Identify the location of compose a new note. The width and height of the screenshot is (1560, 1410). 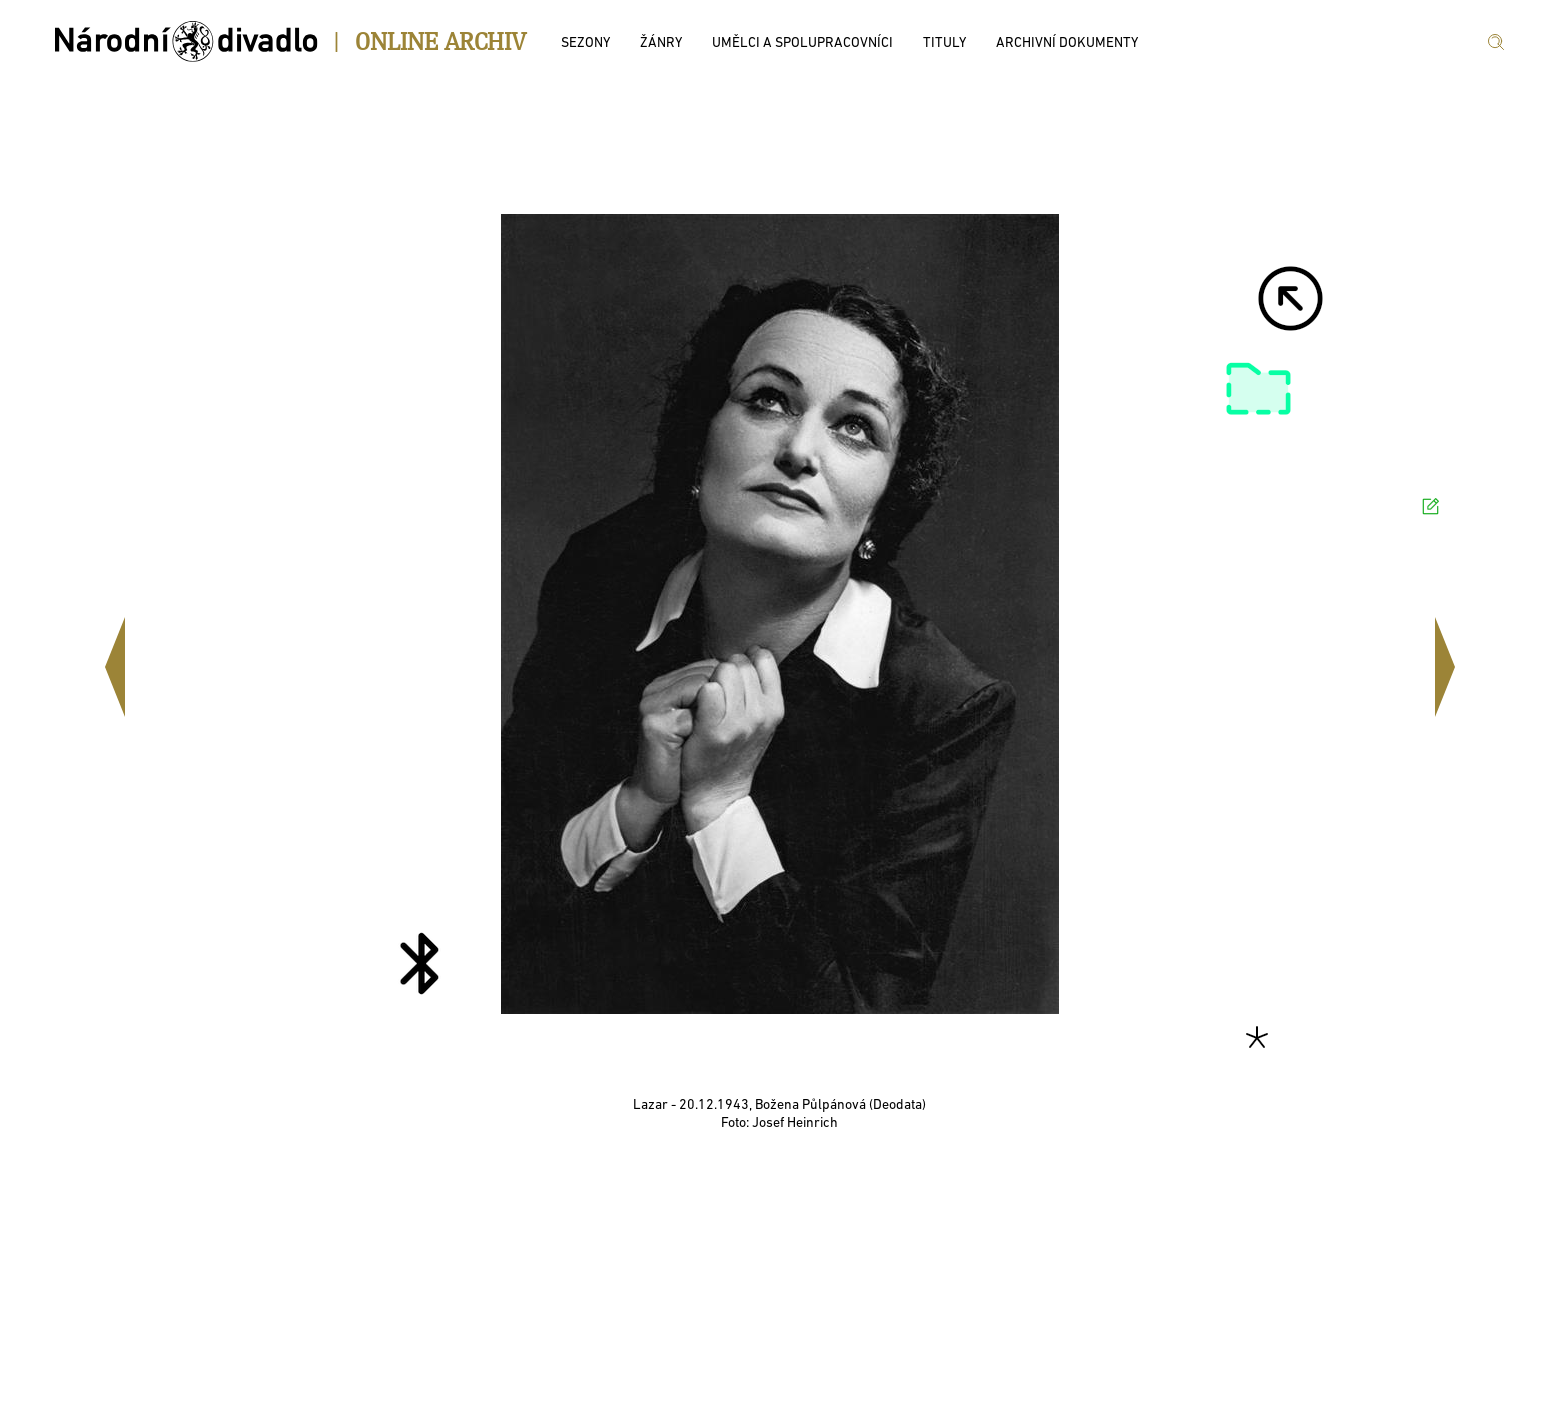
(1430, 506).